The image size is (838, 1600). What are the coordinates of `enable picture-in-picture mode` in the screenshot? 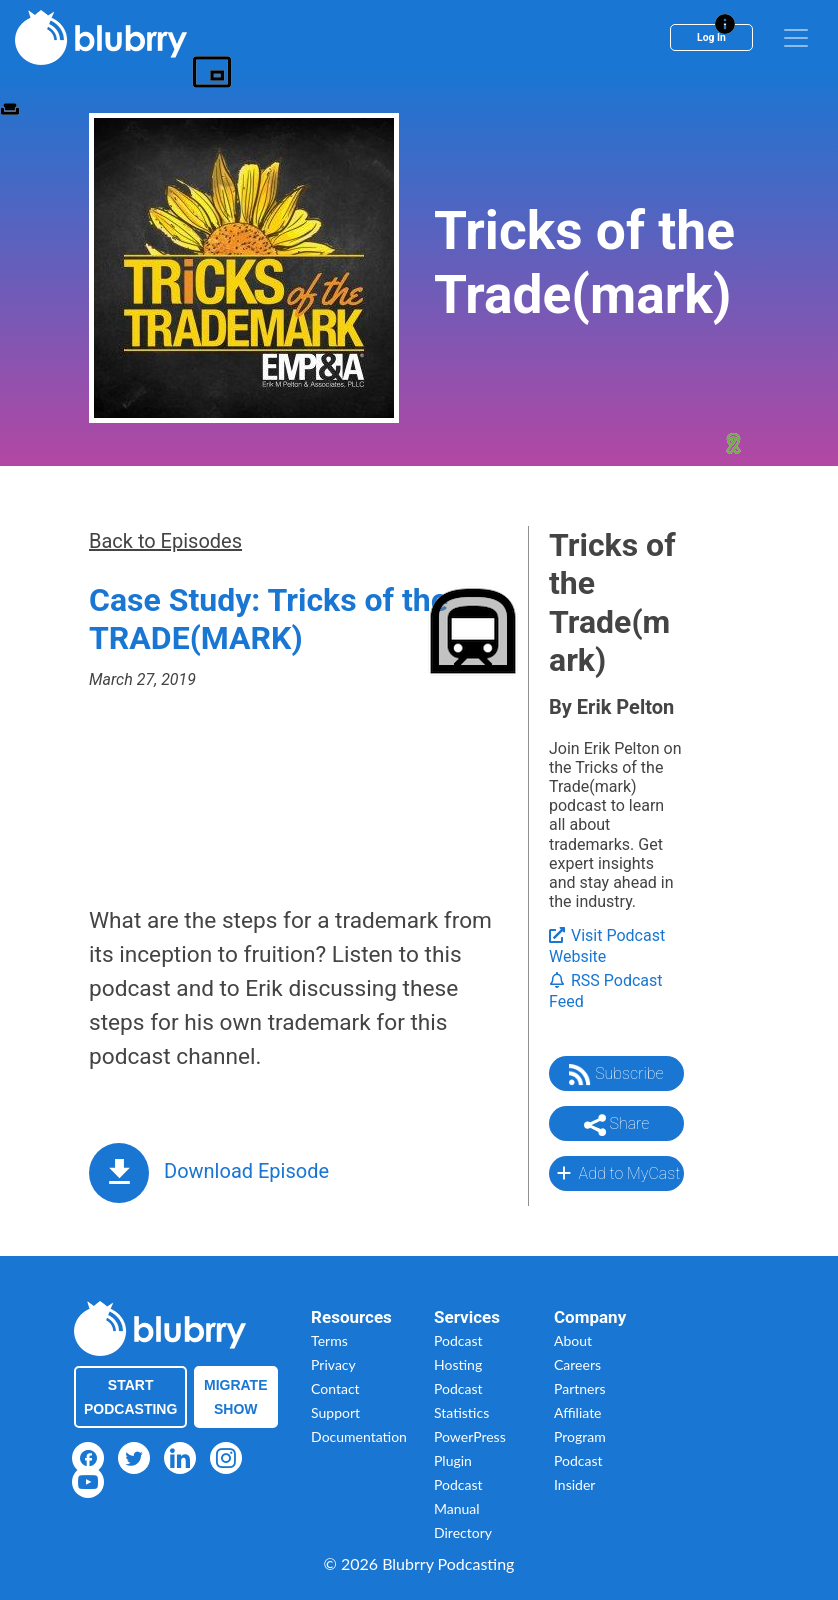 It's located at (212, 72).